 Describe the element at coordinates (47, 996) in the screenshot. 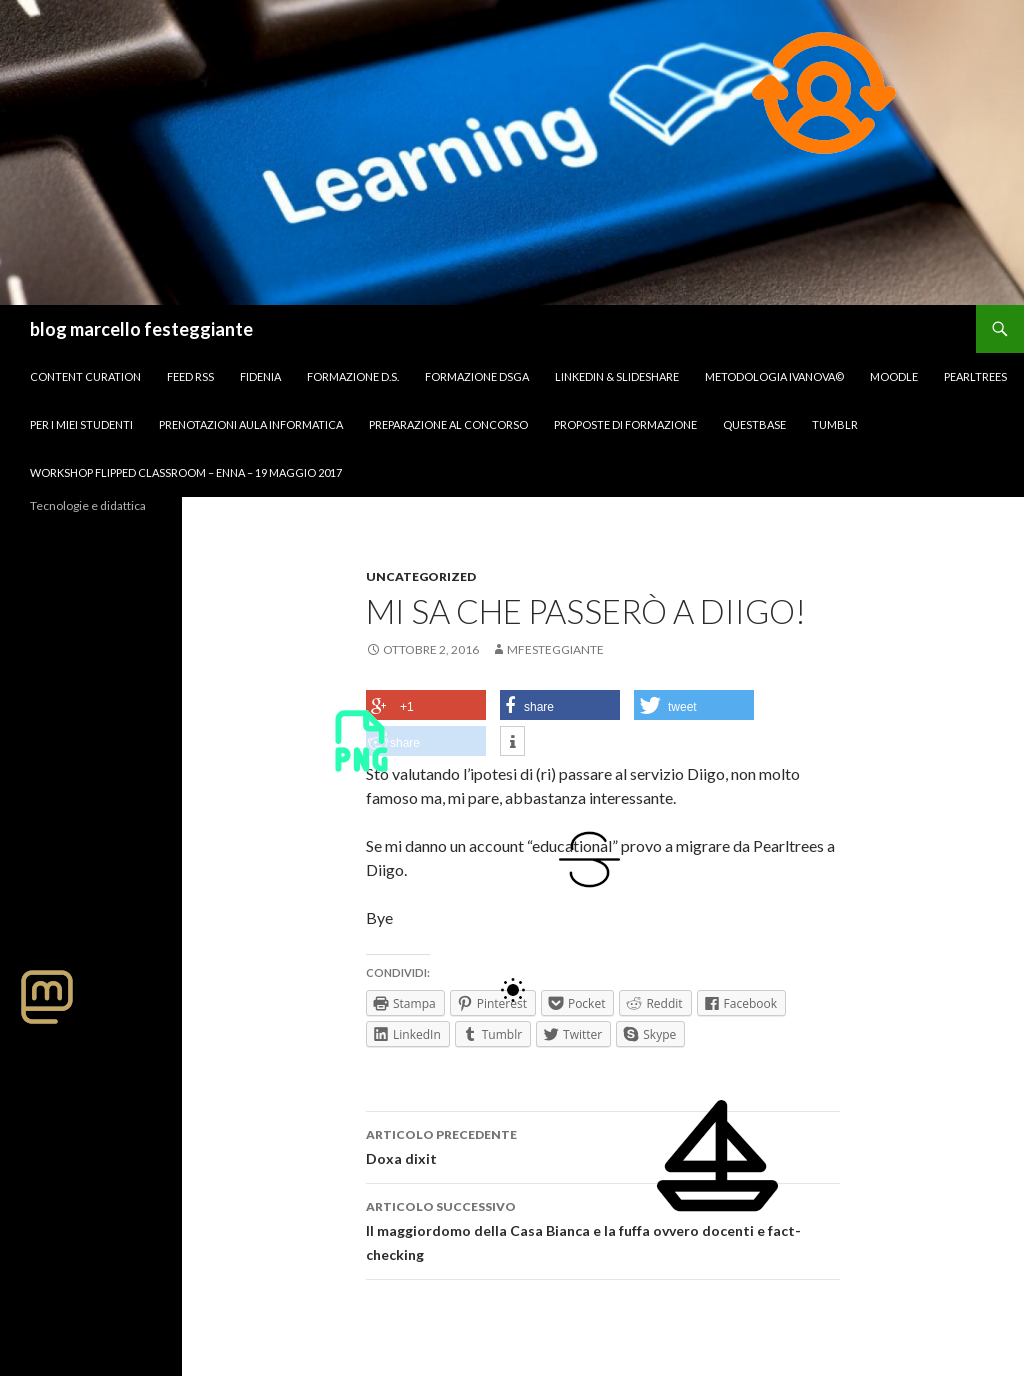

I see `open mastodon app` at that location.